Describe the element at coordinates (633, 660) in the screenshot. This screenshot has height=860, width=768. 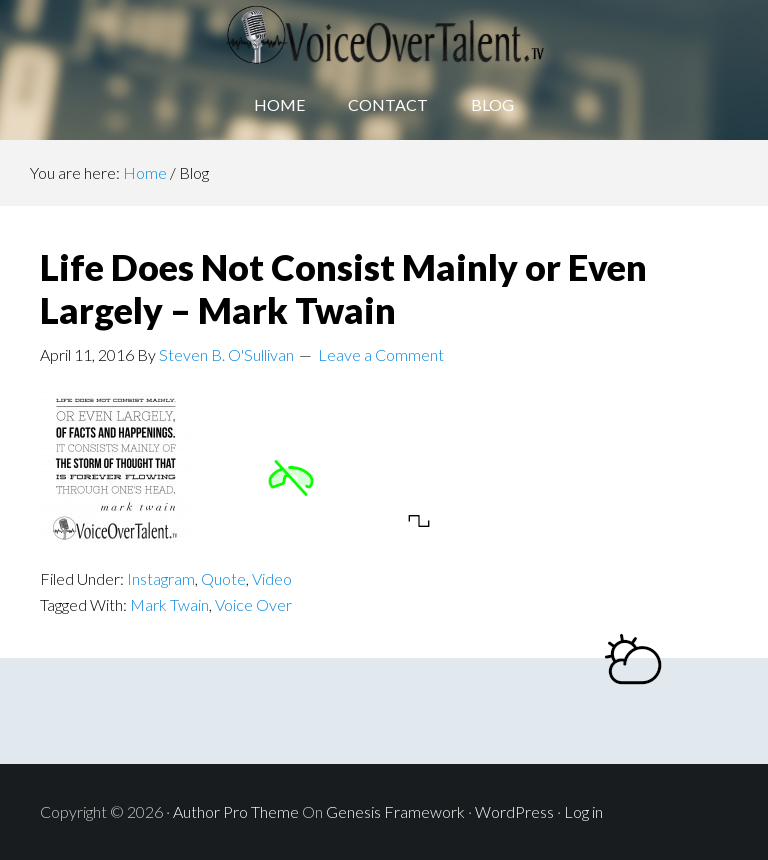
I see `indicates partly cloudy weather conditions` at that location.